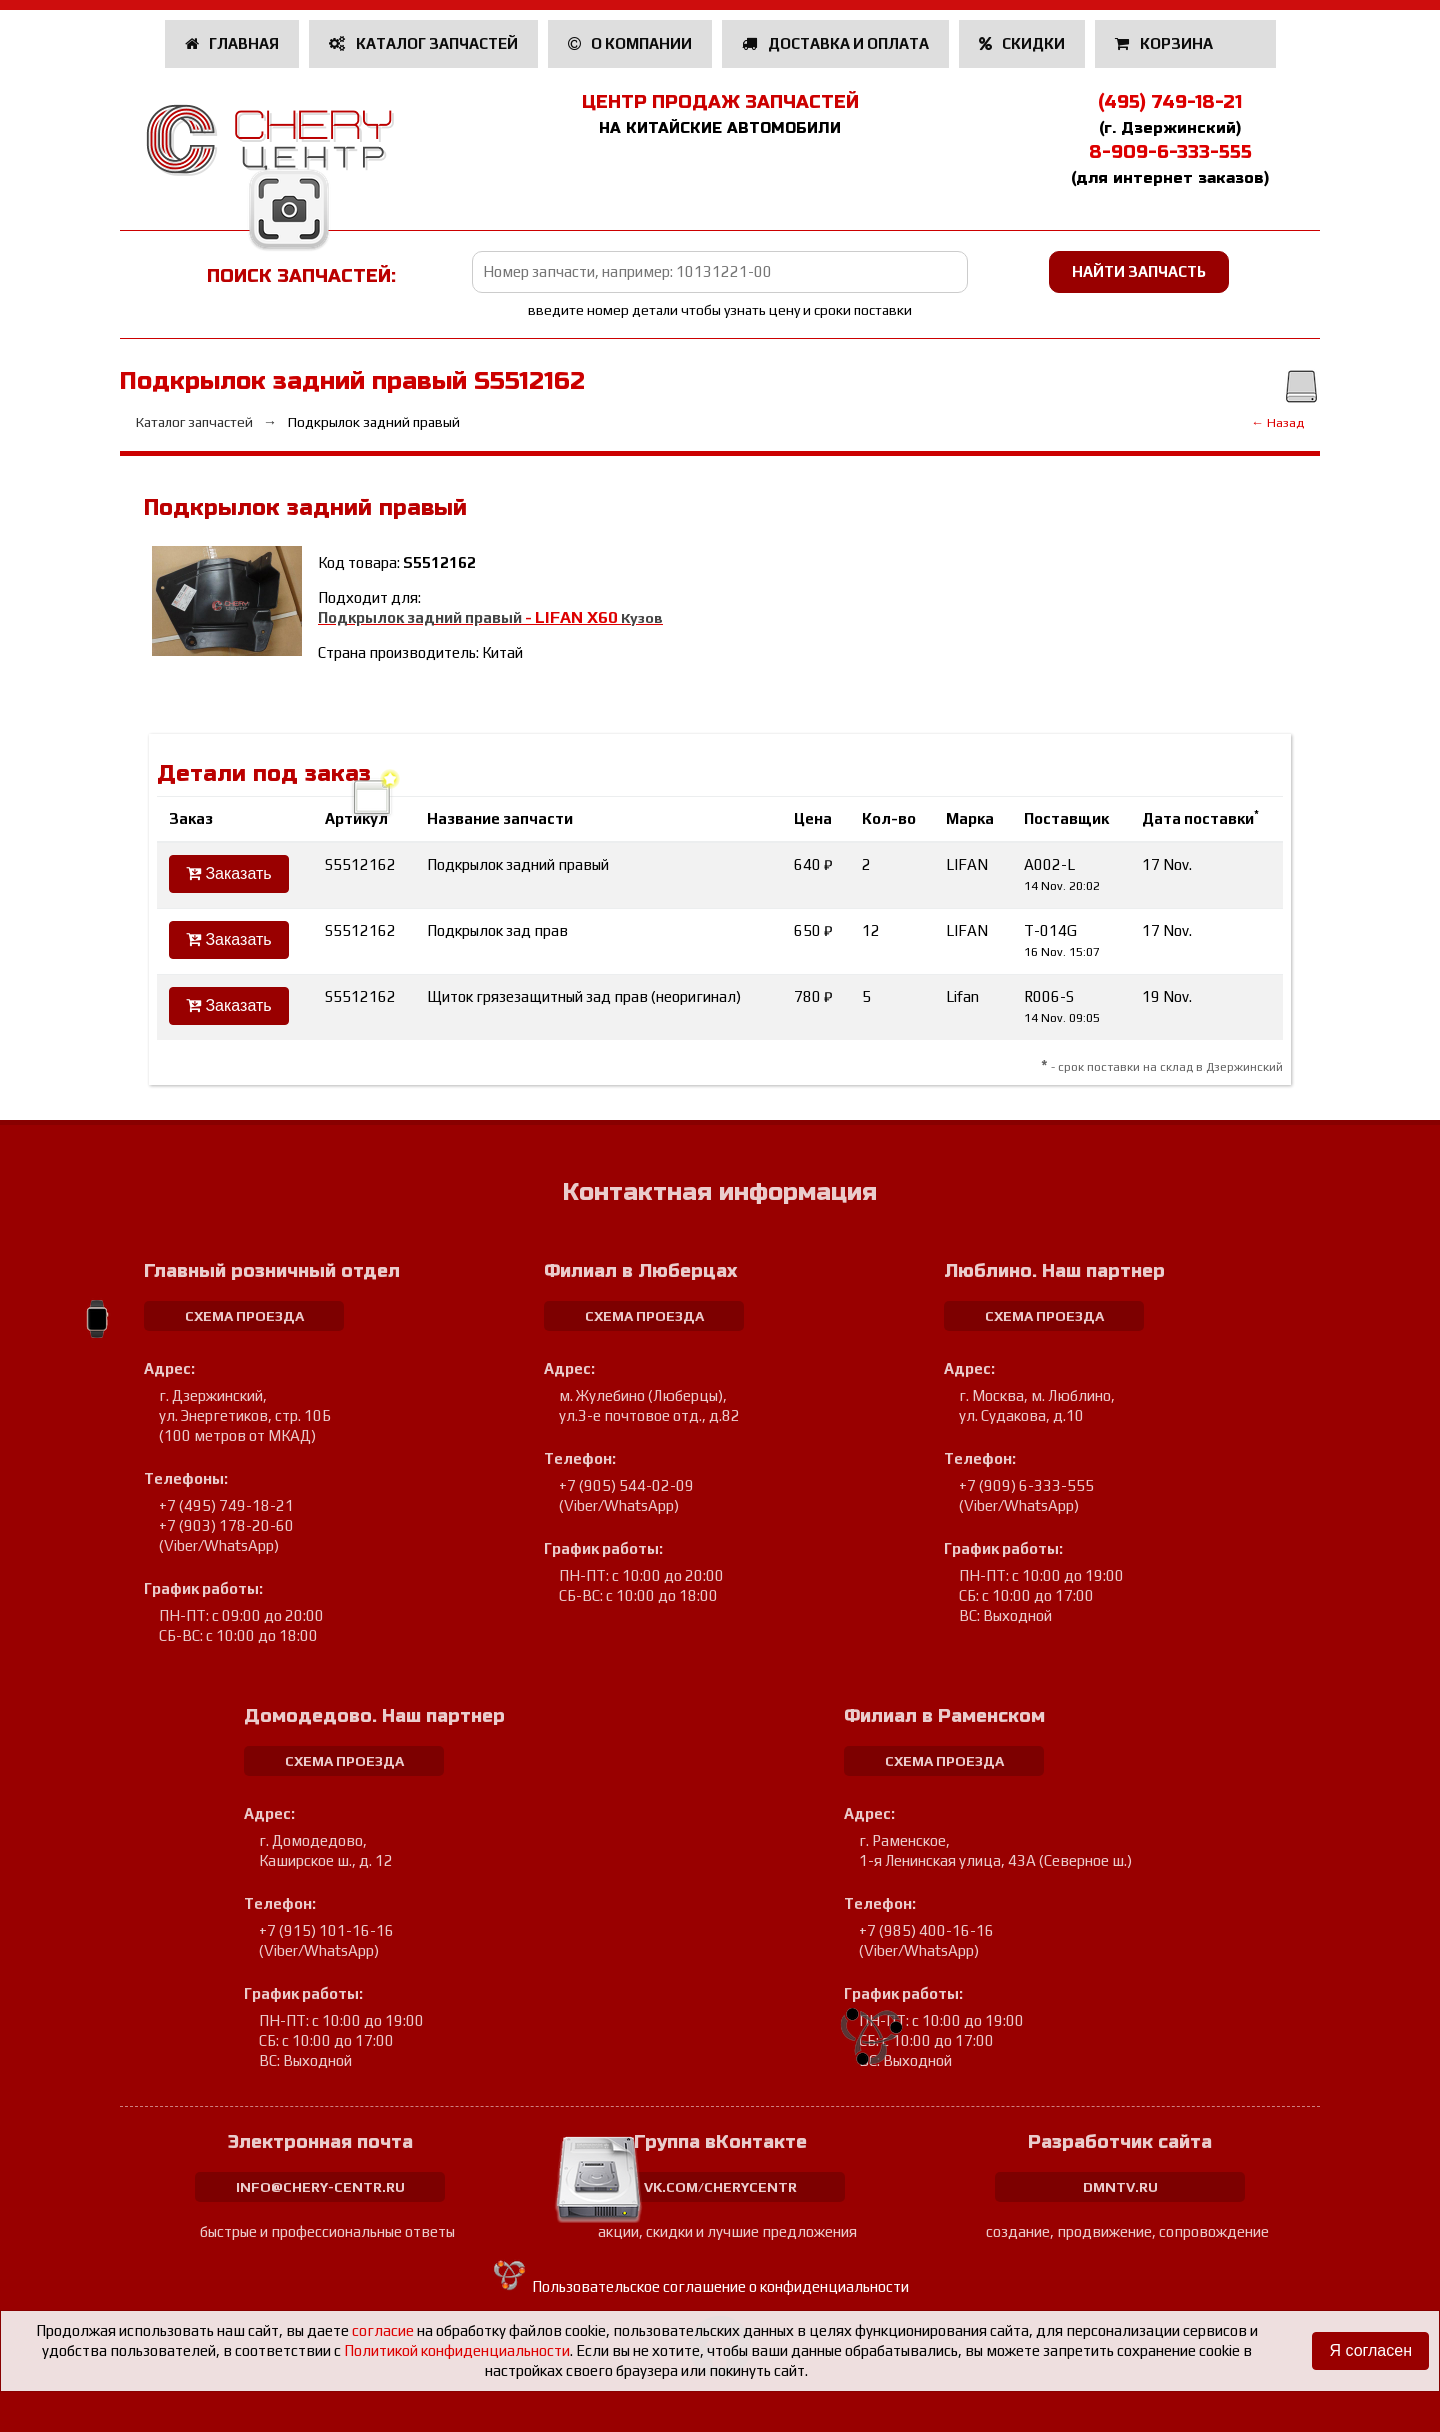 This screenshot has height=2432, width=1440. I want to click on access external drive in sidebar, so click(1301, 386).